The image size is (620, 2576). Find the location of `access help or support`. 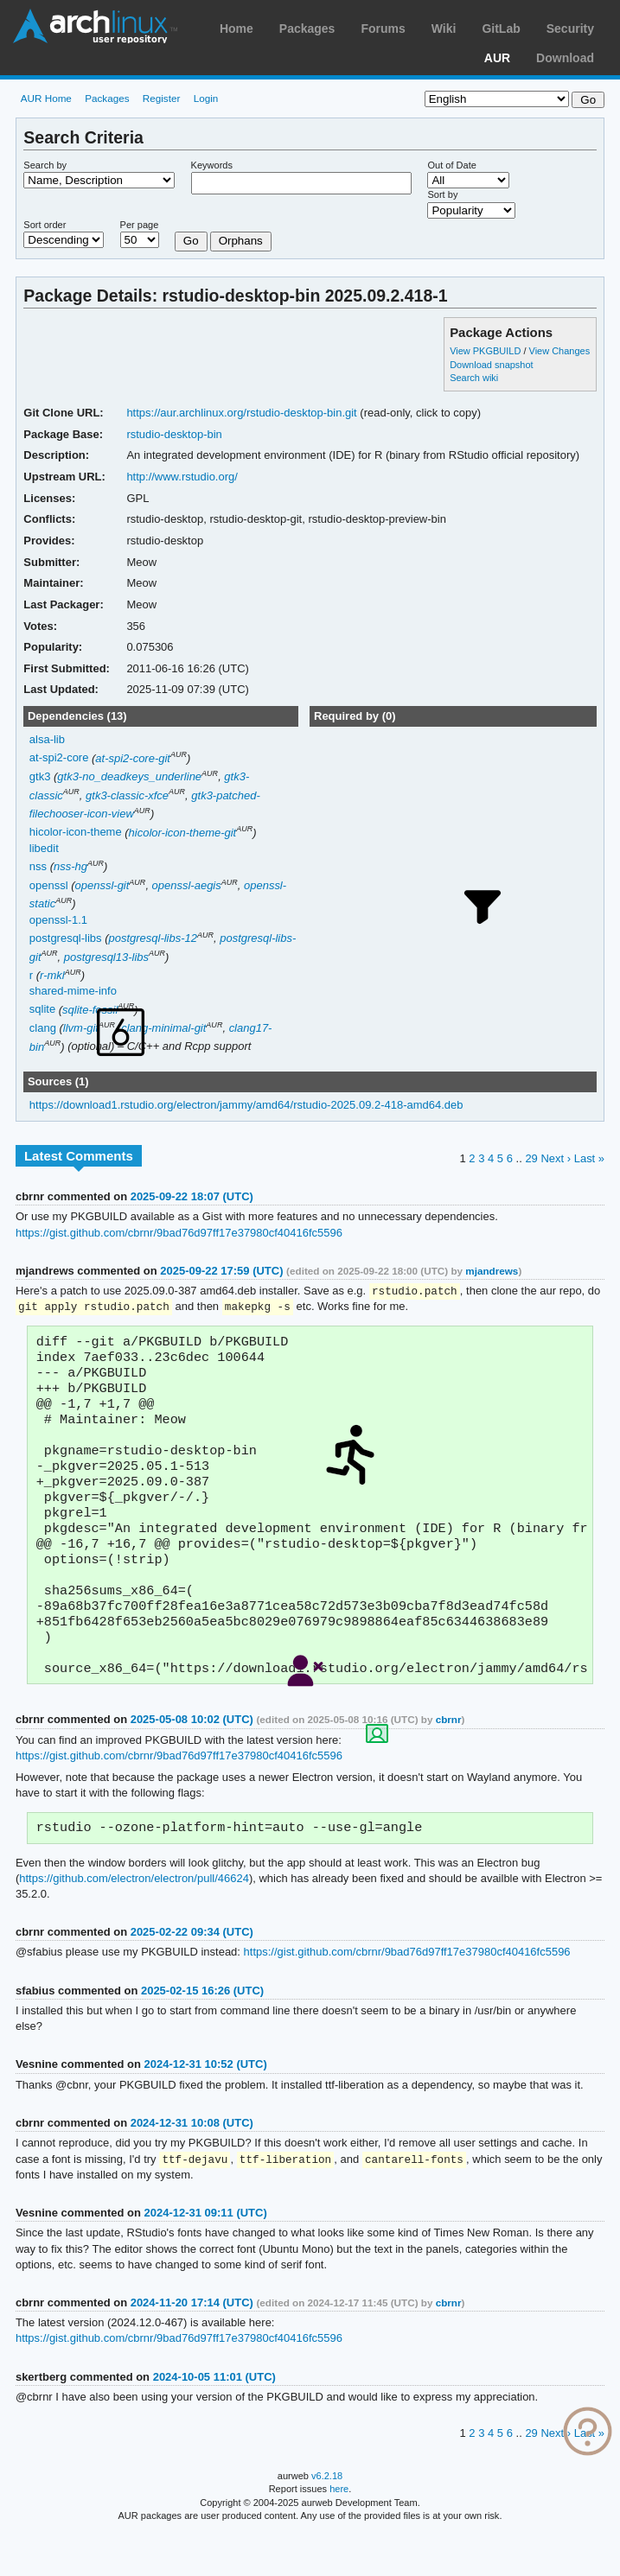

access help or support is located at coordinates (587, 2431).